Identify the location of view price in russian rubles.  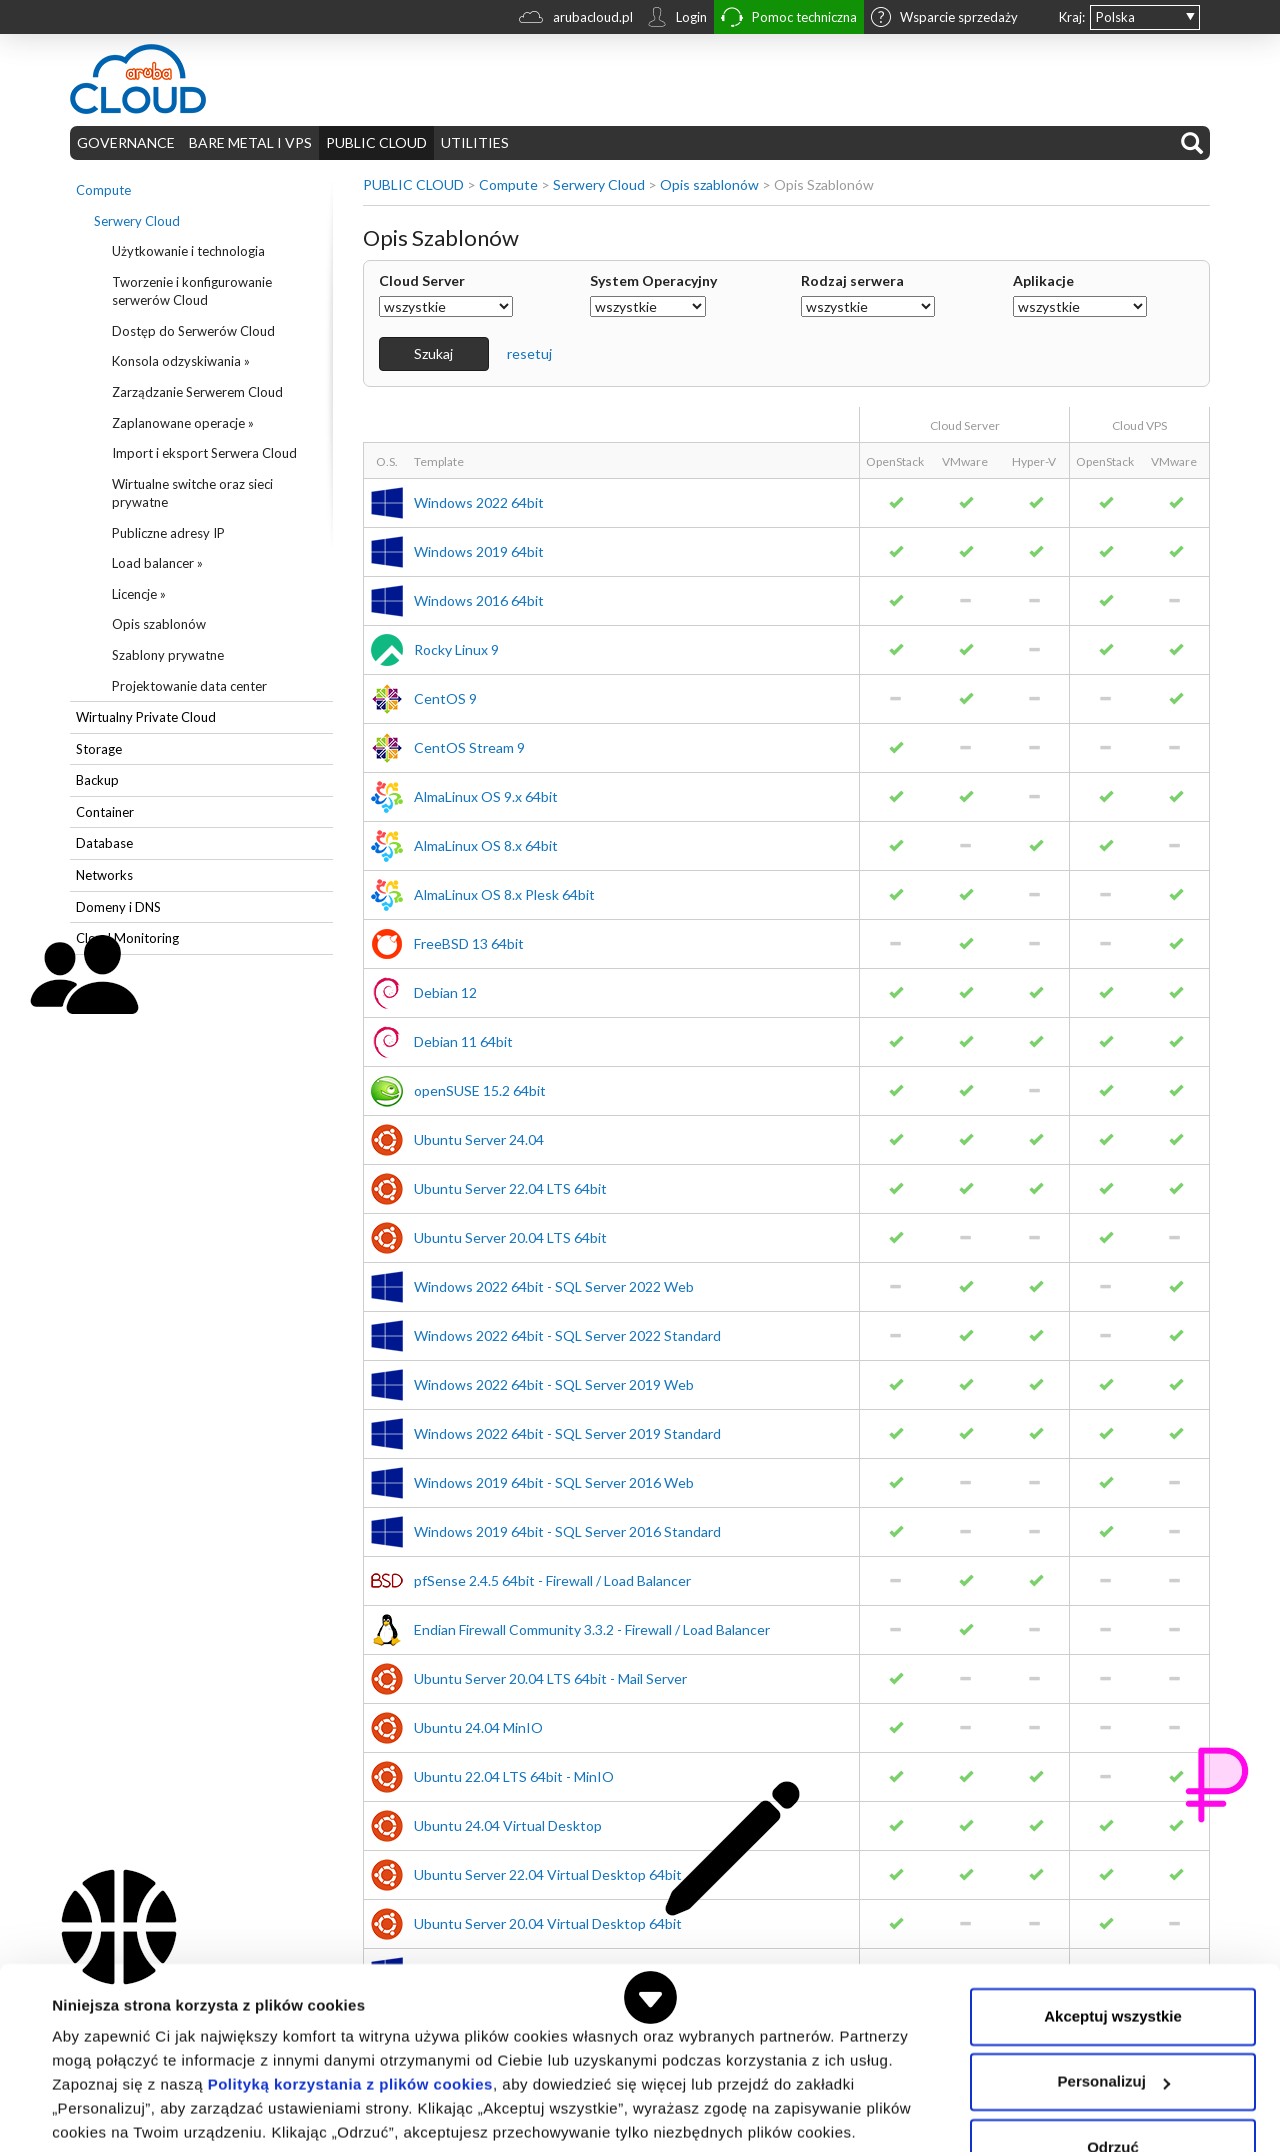
(1217, 1785).